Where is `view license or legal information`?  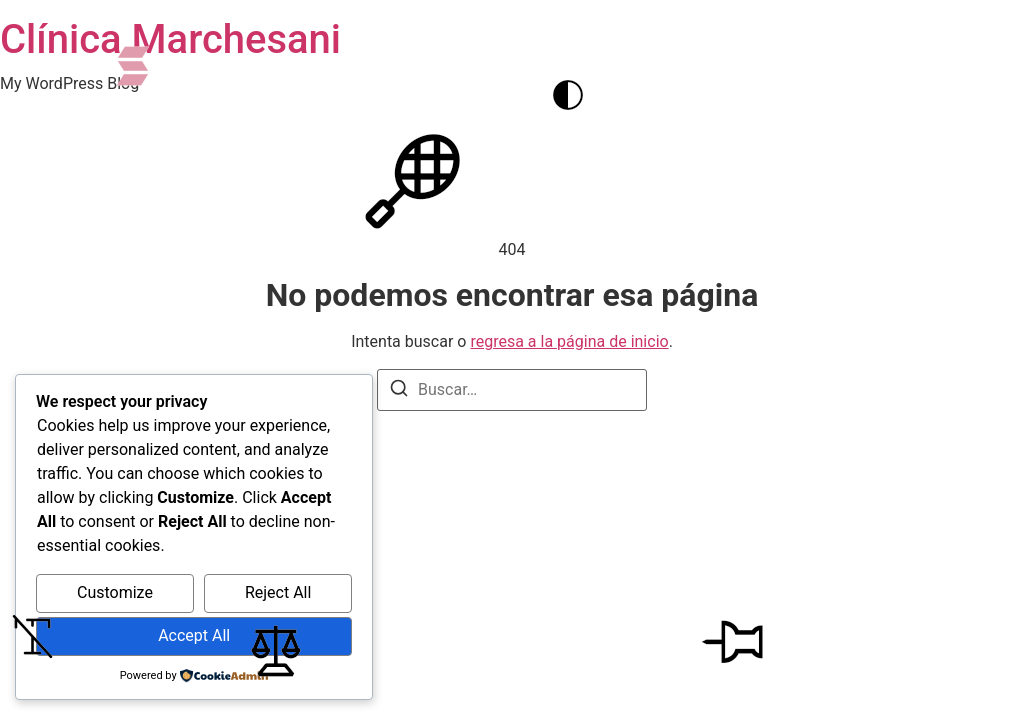 view license or legal information is located at coordinates (274, 652).